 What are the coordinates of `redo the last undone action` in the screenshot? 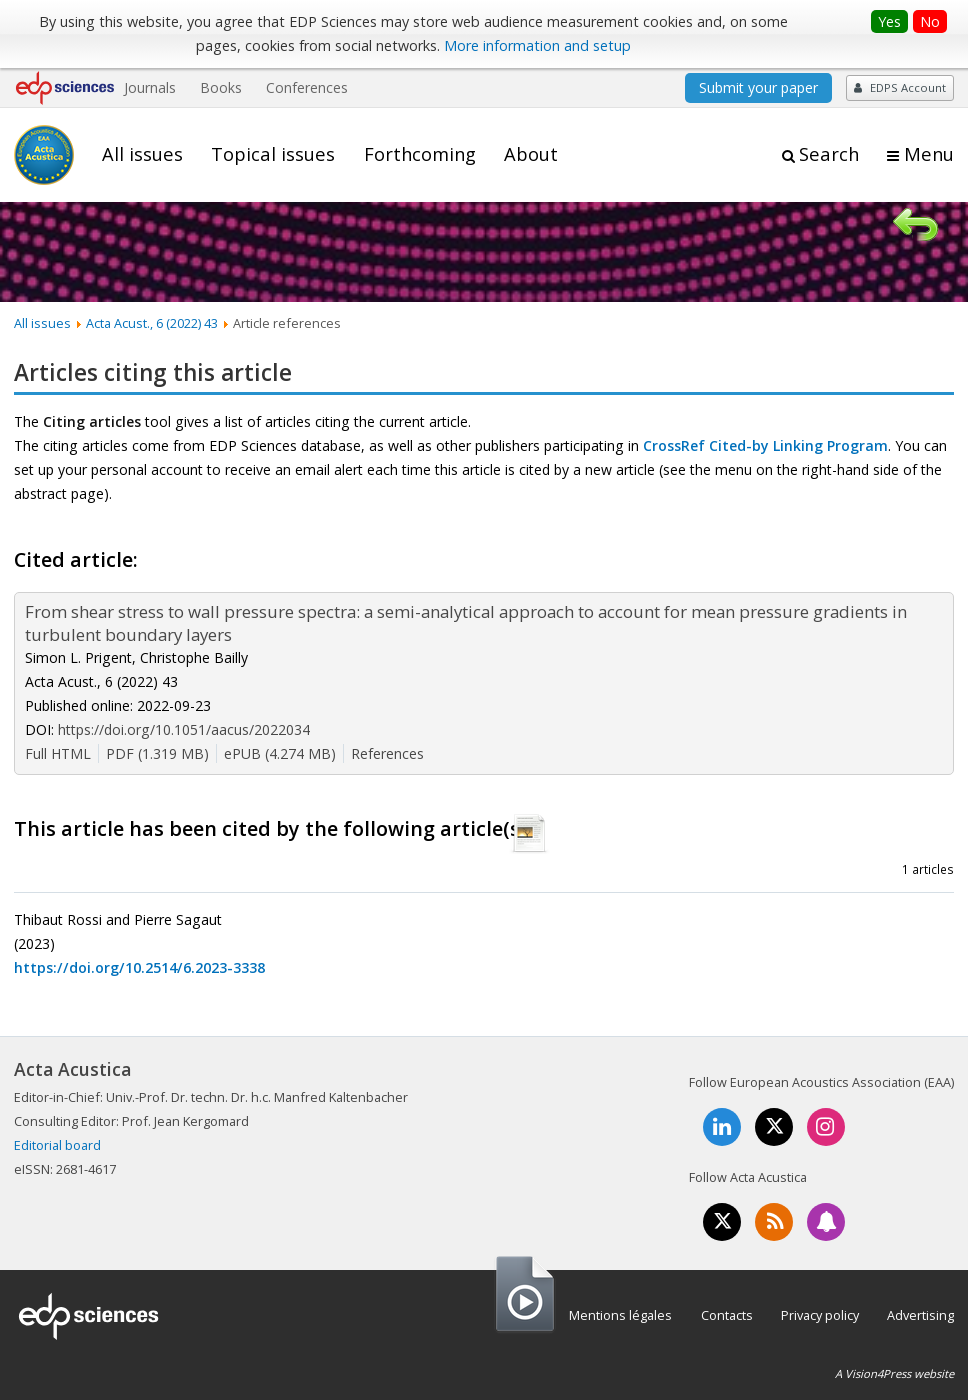 It's located at (917, 223).